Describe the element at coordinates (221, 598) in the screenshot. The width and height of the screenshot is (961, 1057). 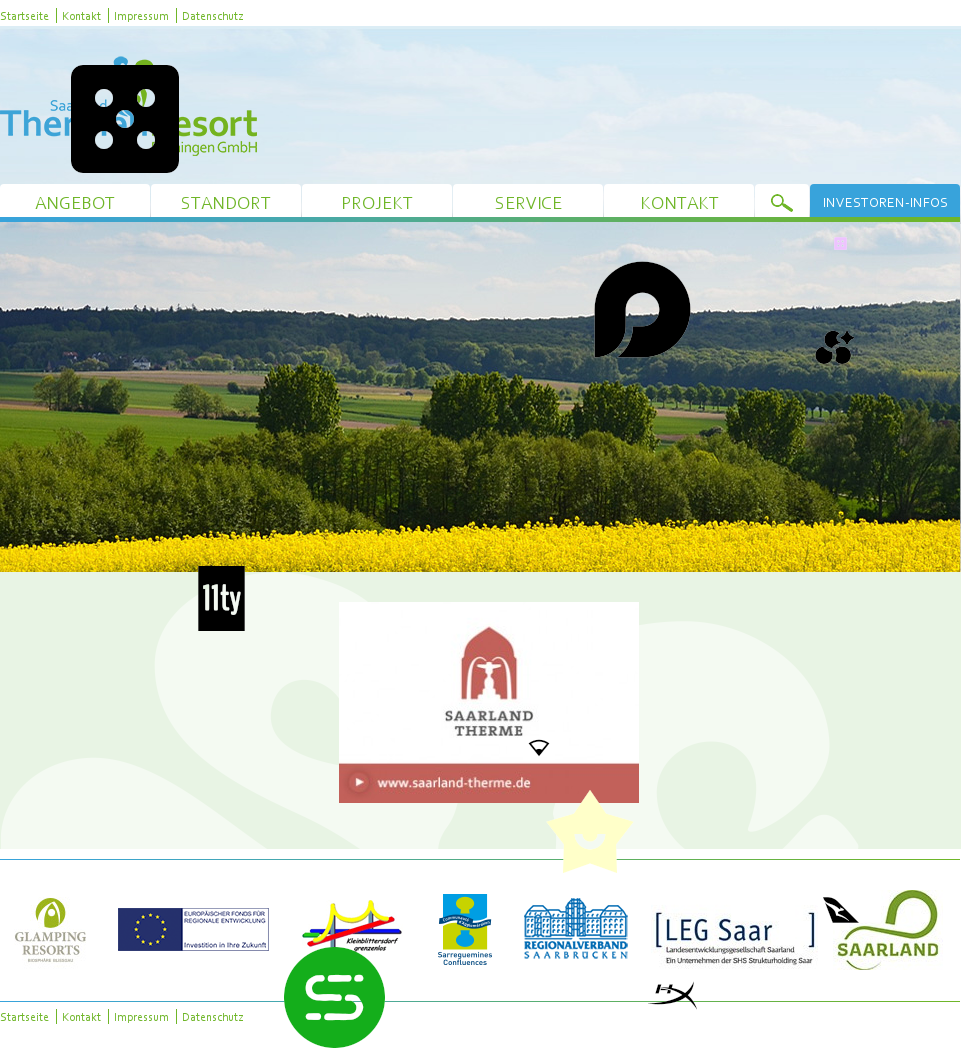
I see `eleventy (11ty) static site generator logo` at that location.